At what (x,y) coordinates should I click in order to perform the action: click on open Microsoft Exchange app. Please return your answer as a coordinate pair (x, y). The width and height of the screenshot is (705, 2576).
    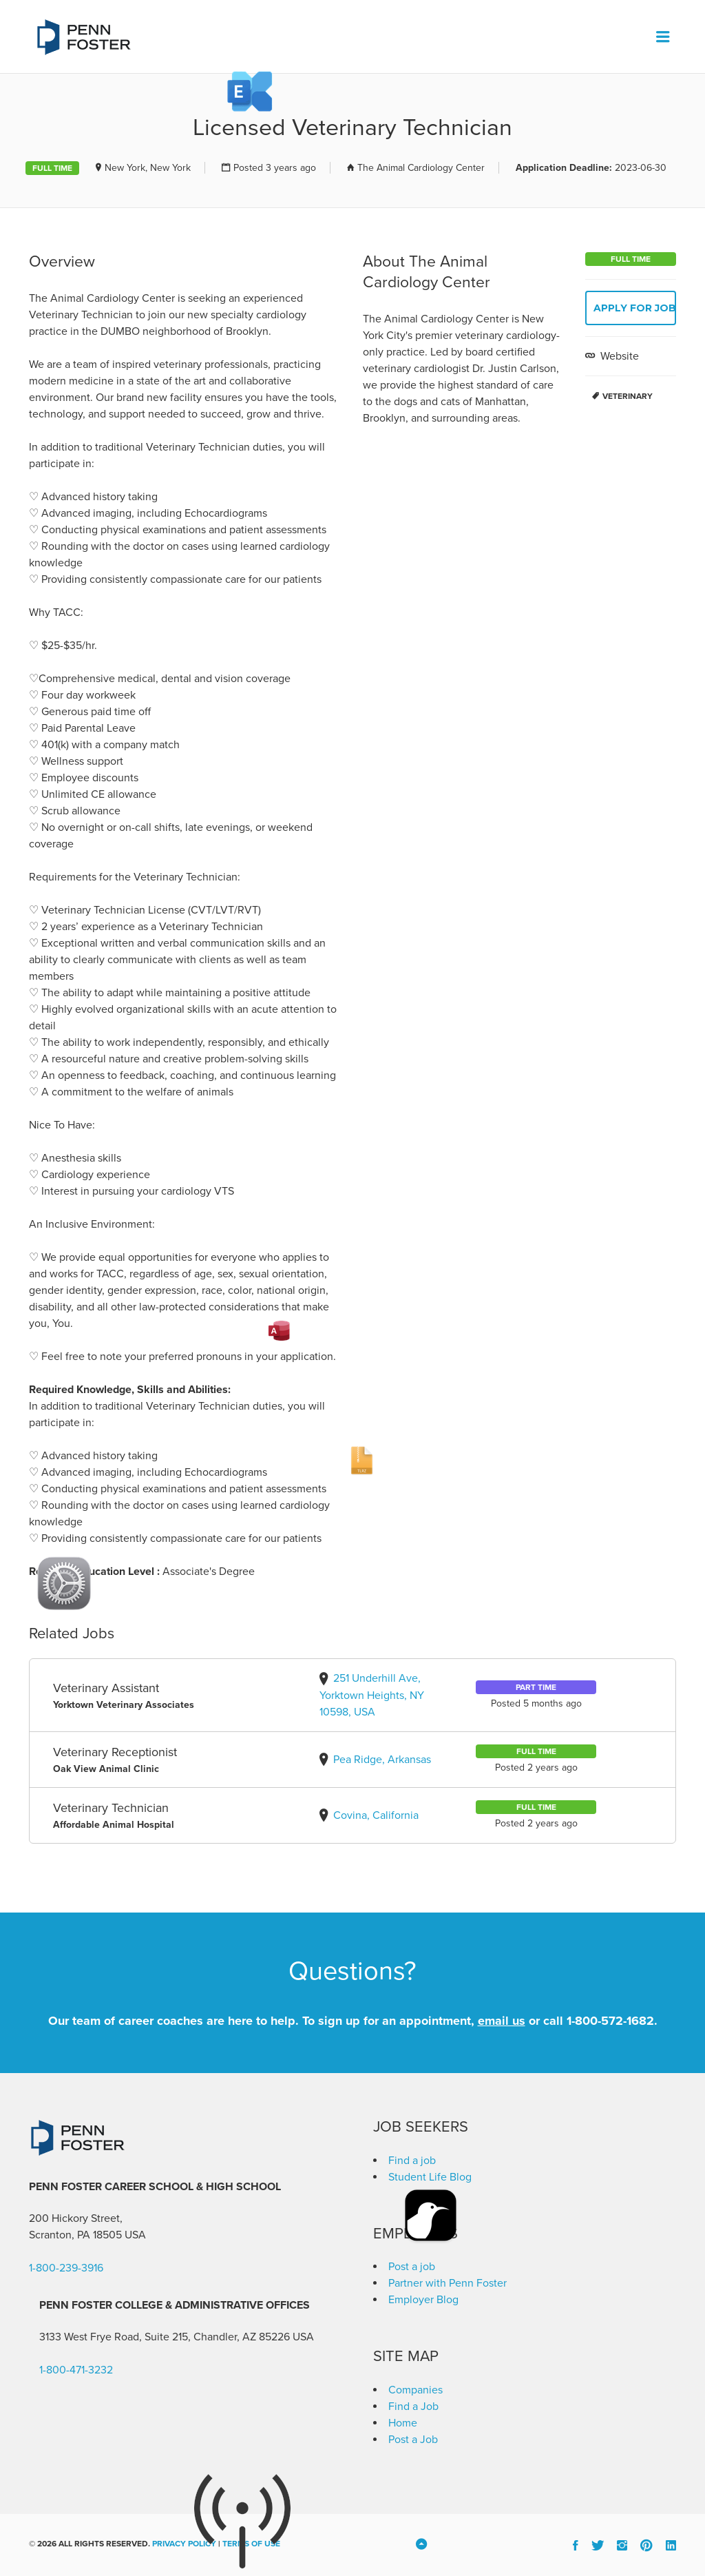
    Looking at the image, I should click on (250, 92).